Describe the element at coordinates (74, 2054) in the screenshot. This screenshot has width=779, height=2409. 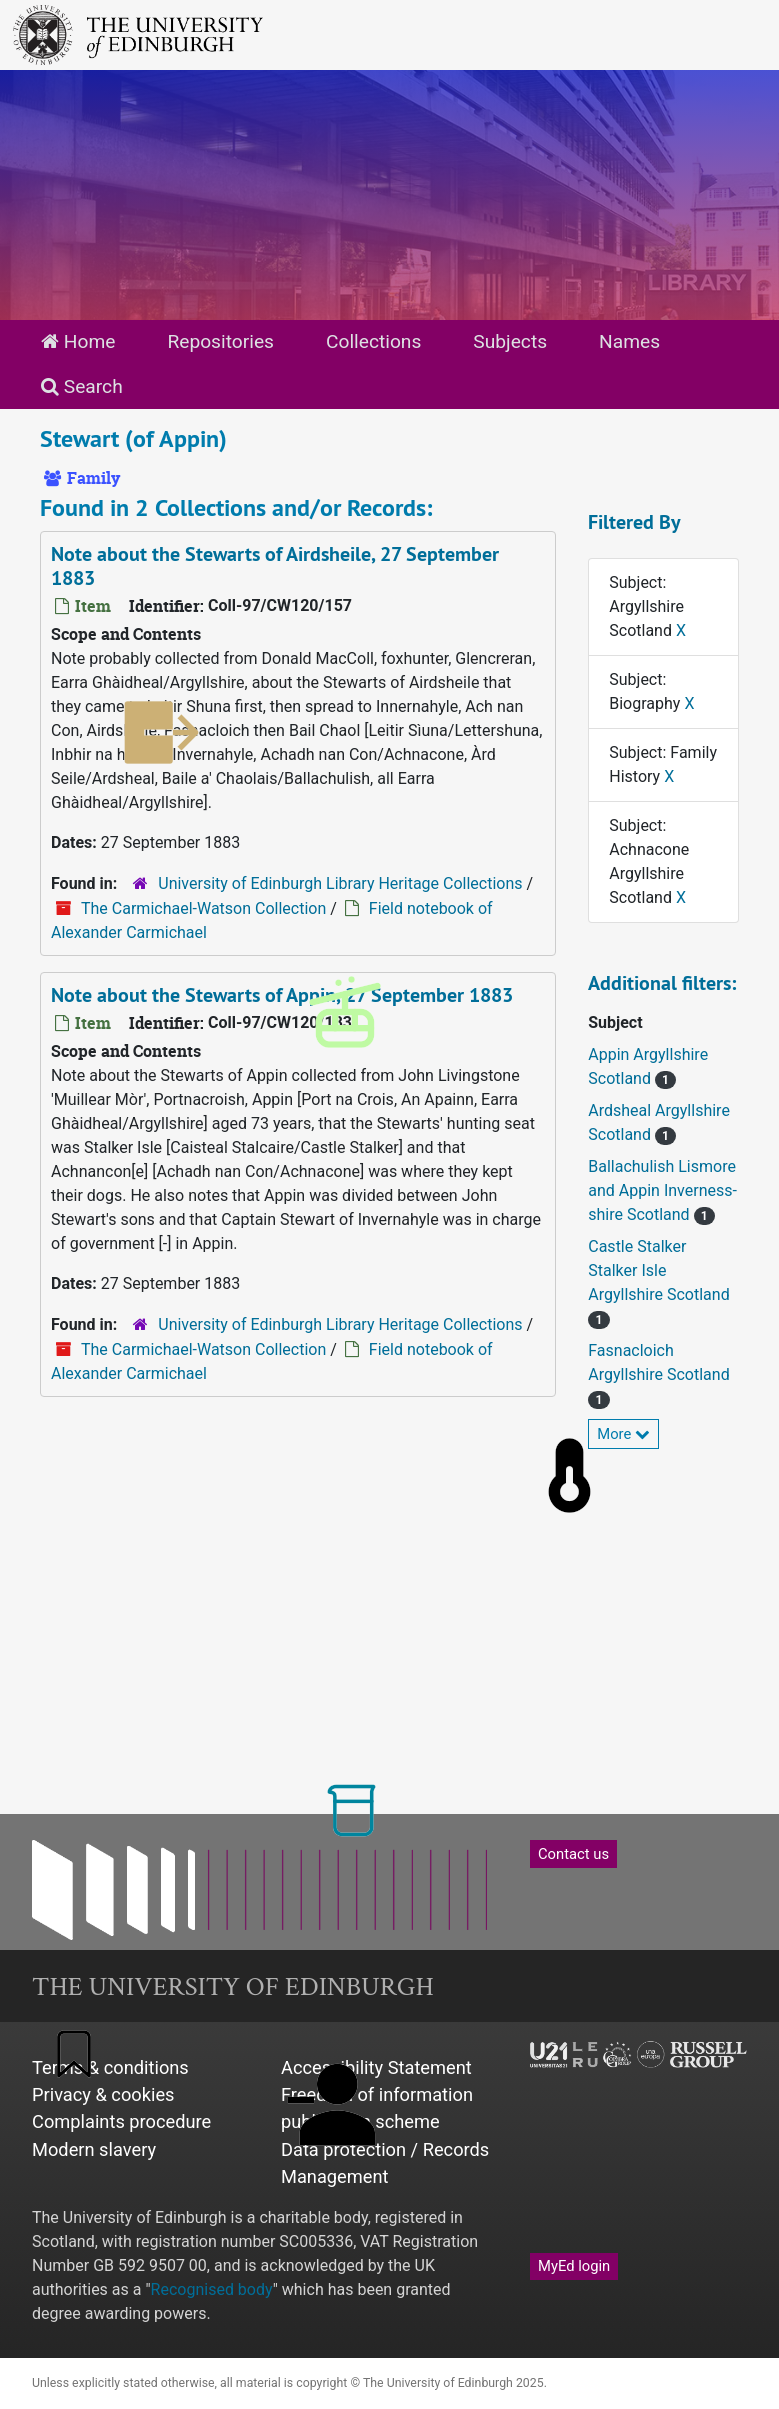
I see `save this item for later` at that location.